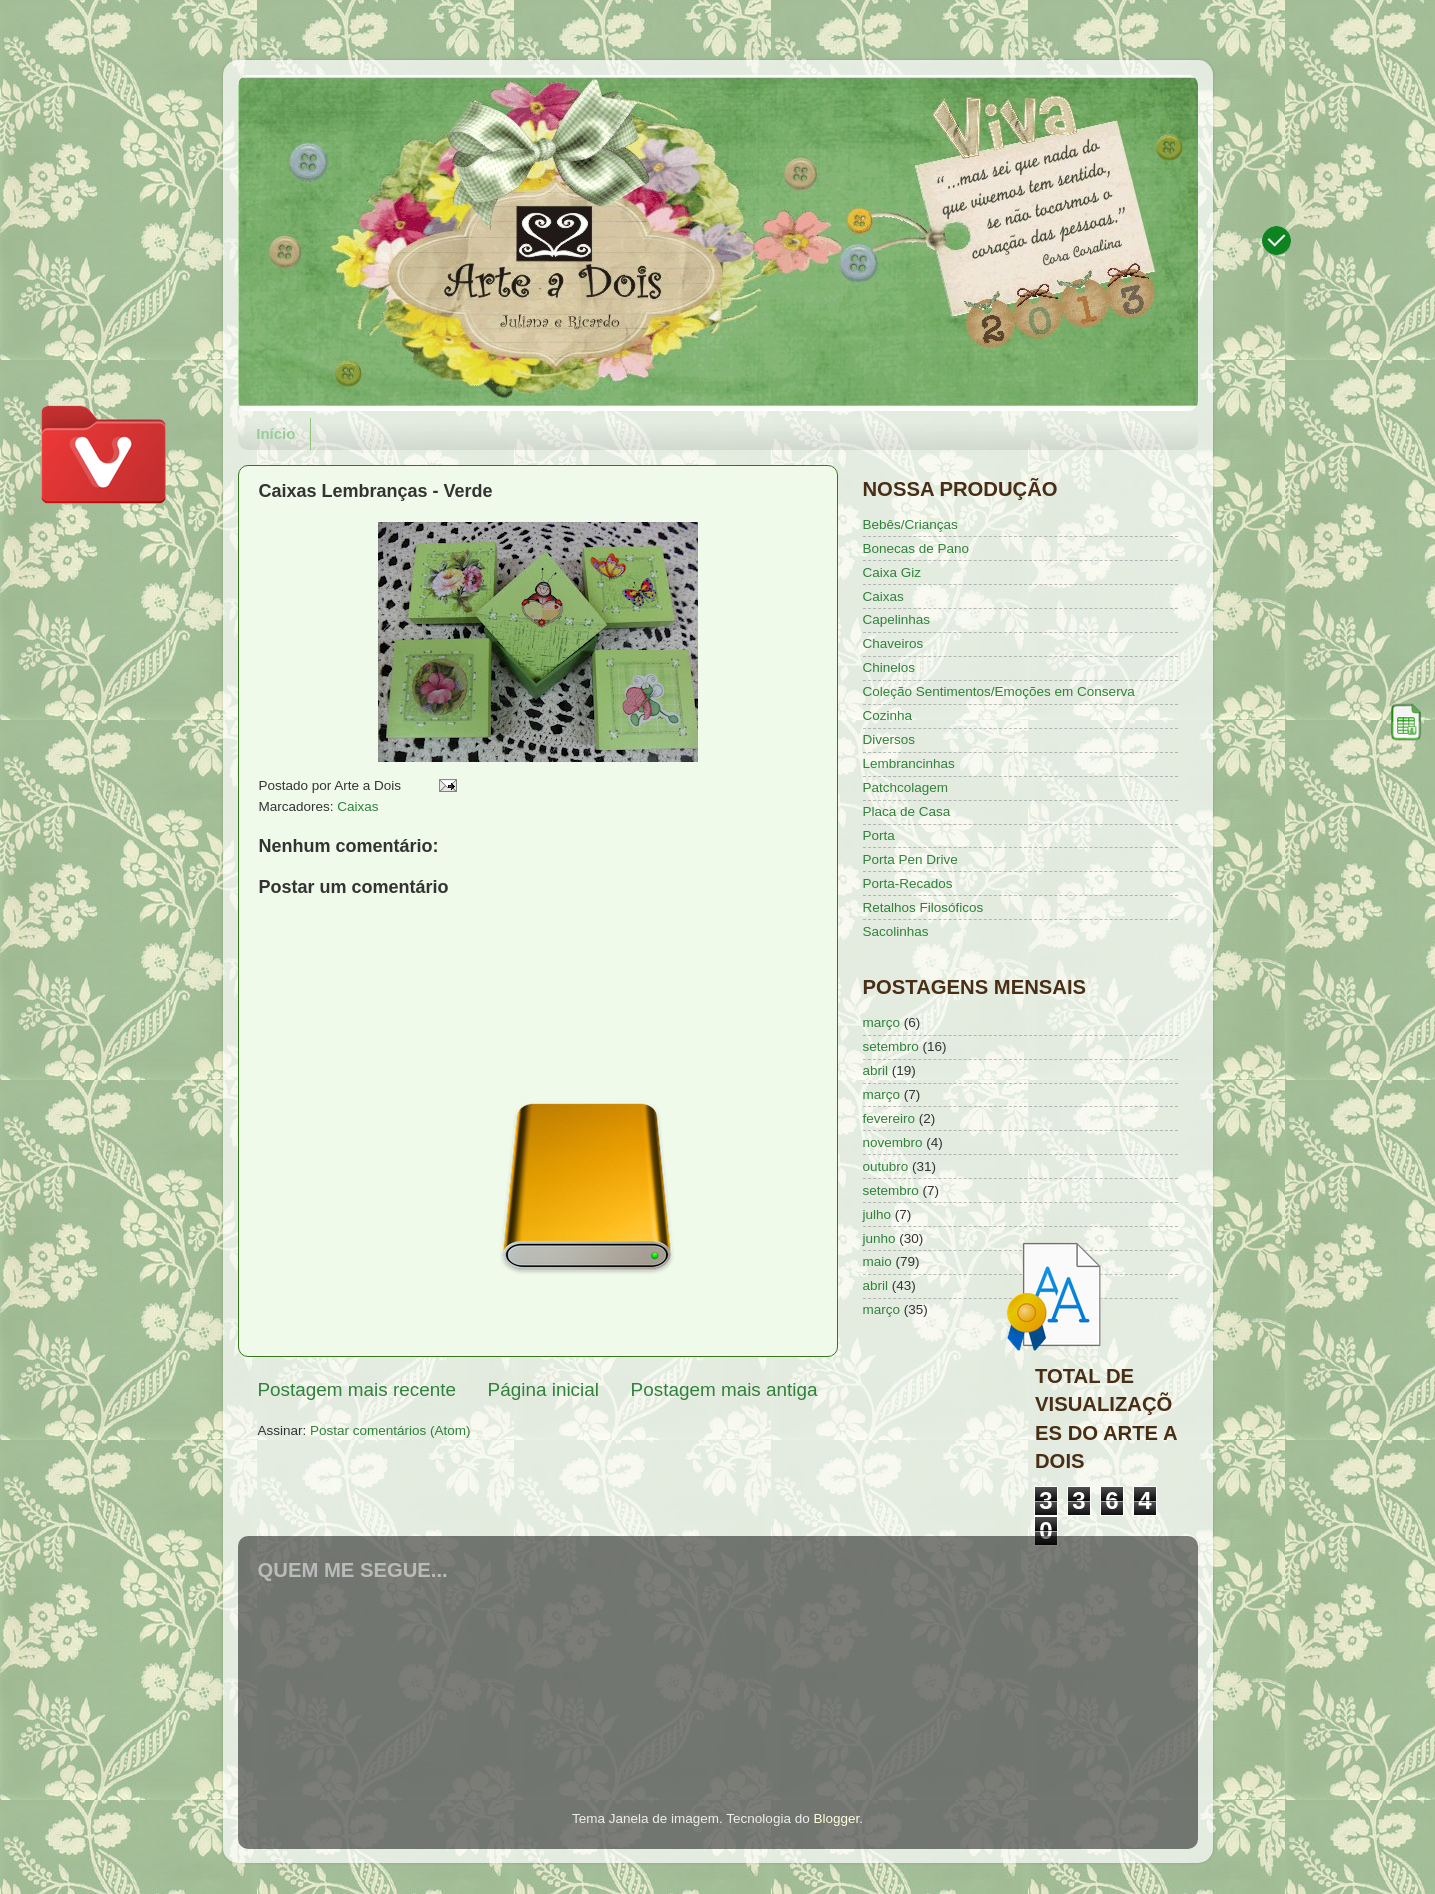 Image resolution: width=1435 pixels, height=1894 pixels. What do you see at coordinates (587, 1186) in the screenshot?
I see `external storage drive connected` at bounding box center [587, 1186].